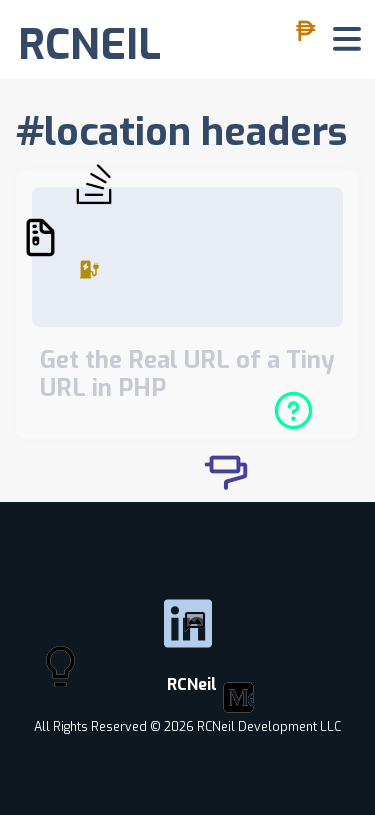 This screenshot has height=815, width=375. I want to click on customize theme or appearance settings, so click(226, 470).